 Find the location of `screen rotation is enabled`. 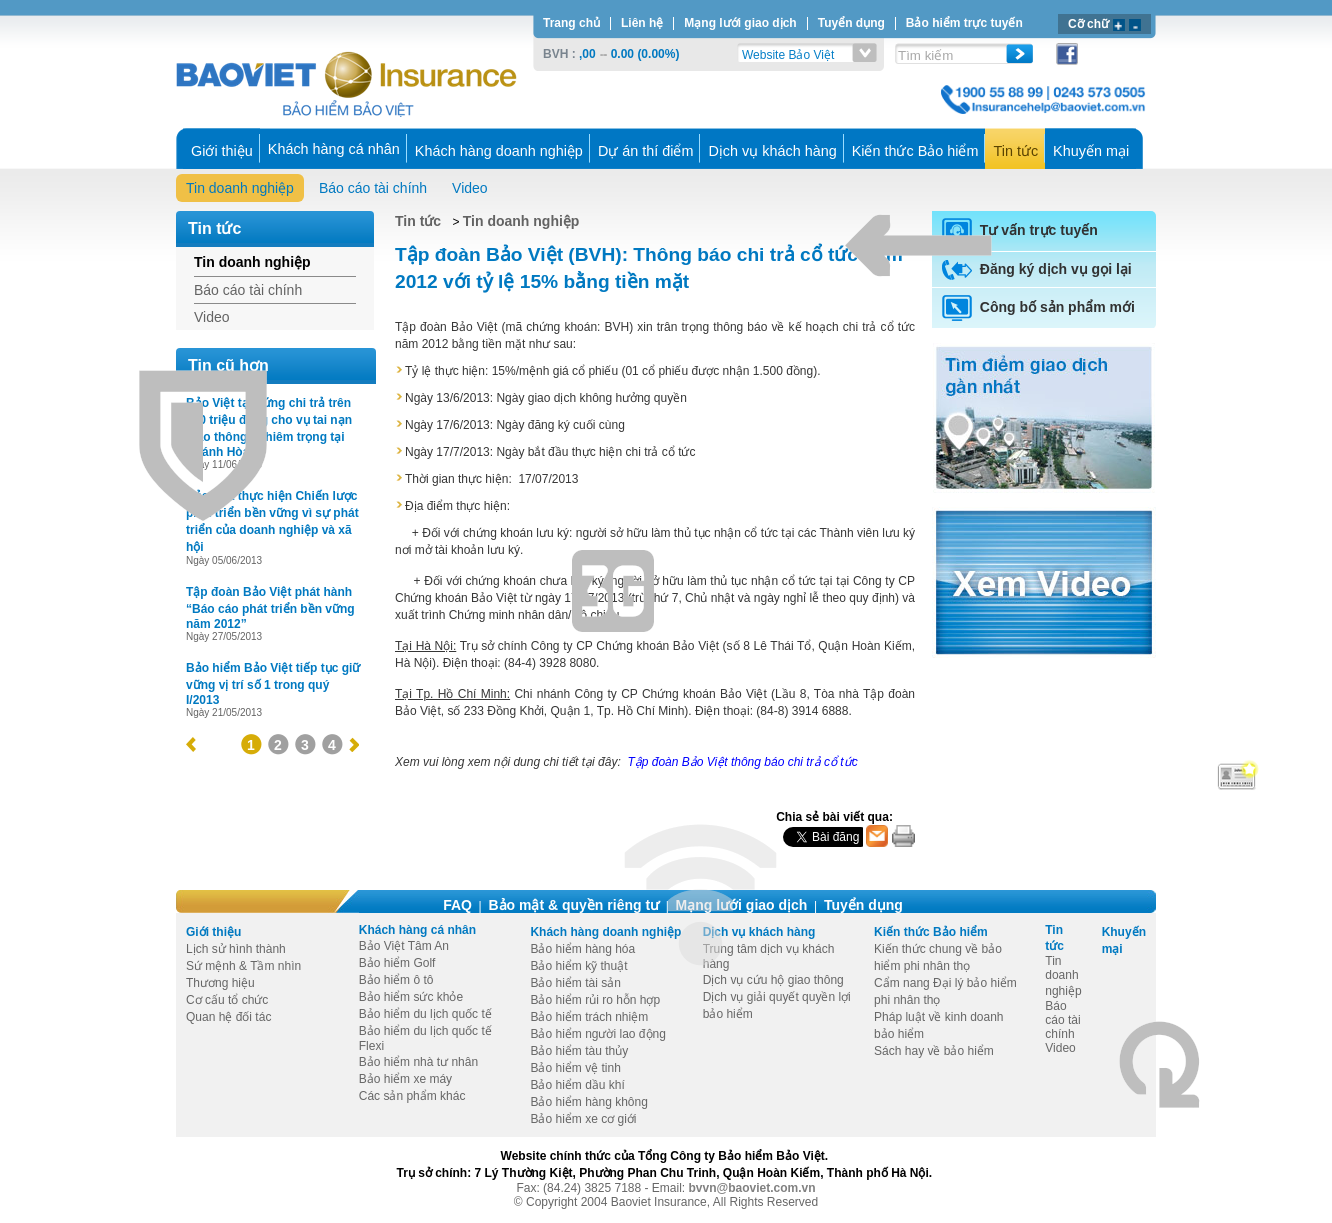

screen rotation is enabled is located at coordinates (1159, 1068).